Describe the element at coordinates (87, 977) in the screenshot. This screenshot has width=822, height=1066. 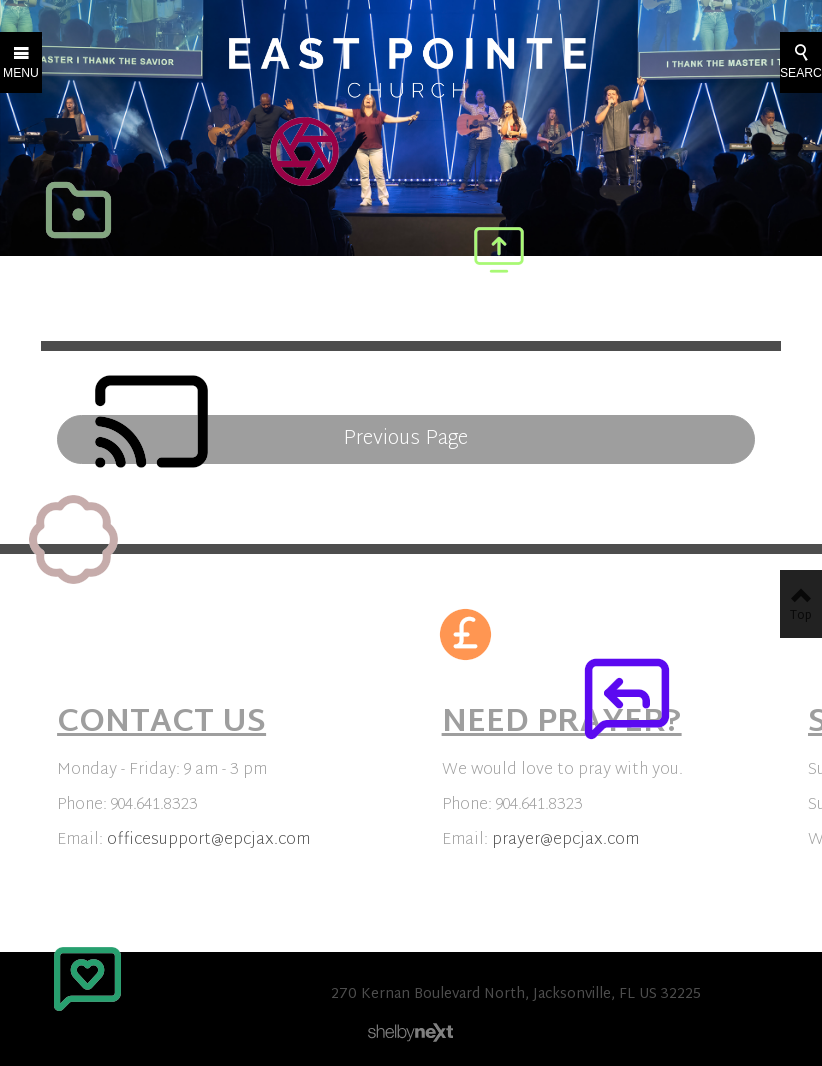
I see `send a like or love reaction in chat` at that location.